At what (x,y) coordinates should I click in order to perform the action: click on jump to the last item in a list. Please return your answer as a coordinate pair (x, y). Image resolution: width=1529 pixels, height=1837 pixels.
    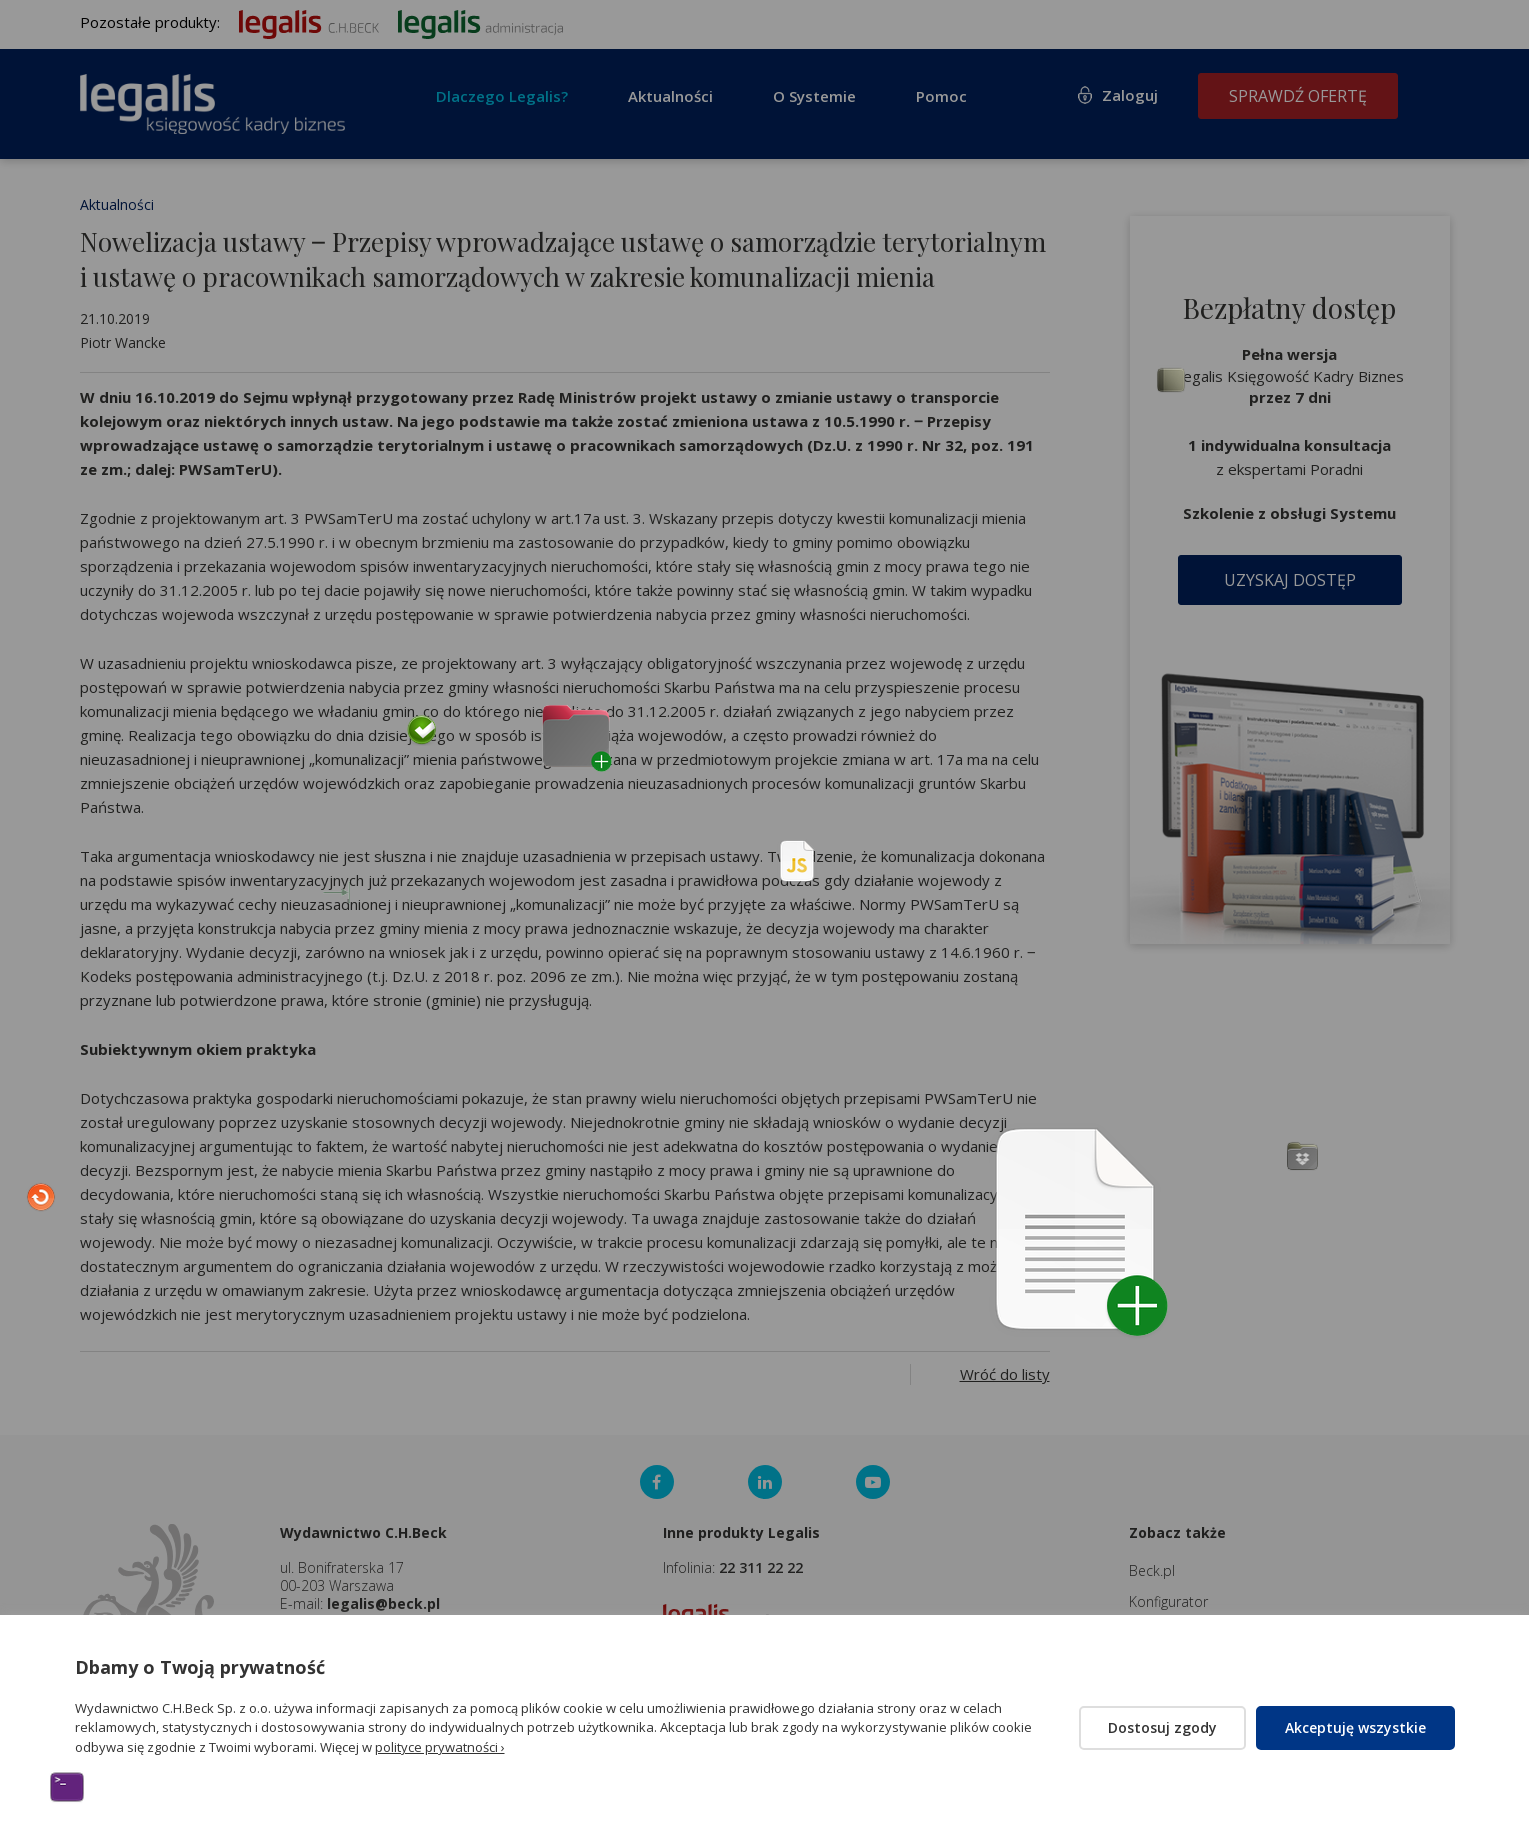
    Looking at the image, I should click on (336, 892).